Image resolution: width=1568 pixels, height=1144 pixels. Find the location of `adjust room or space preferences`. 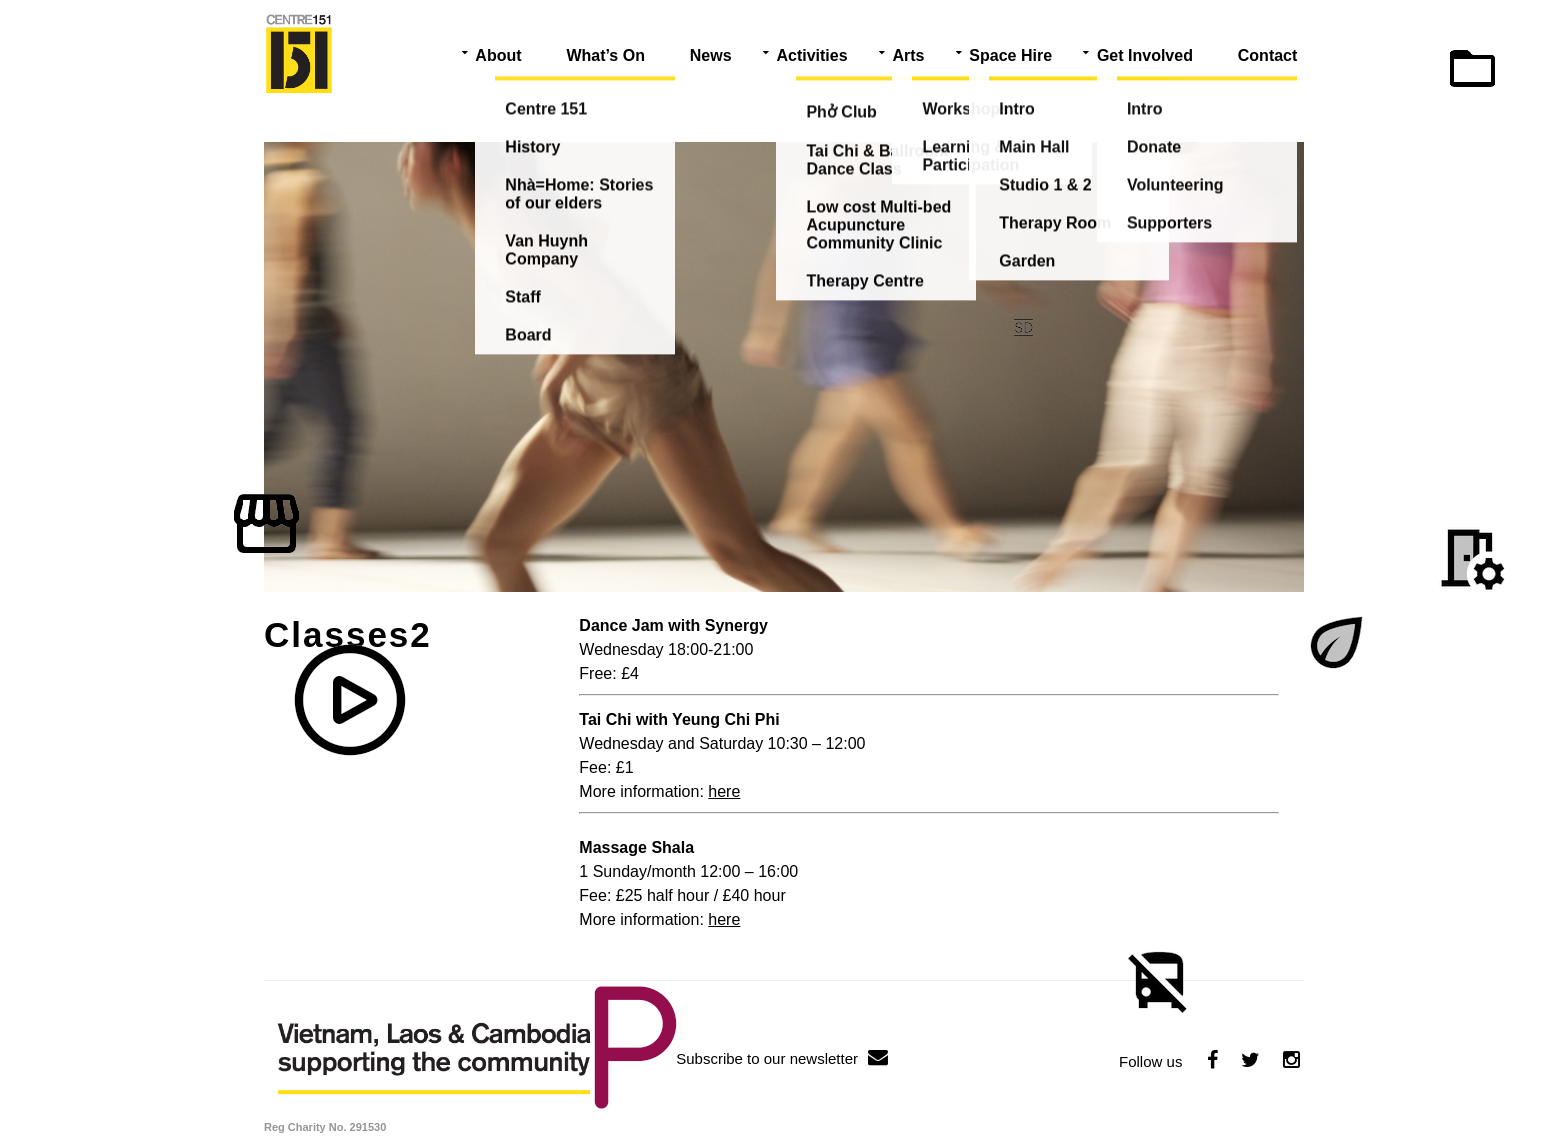

adjust room or space preferences is located at coordinates (1470, 558).